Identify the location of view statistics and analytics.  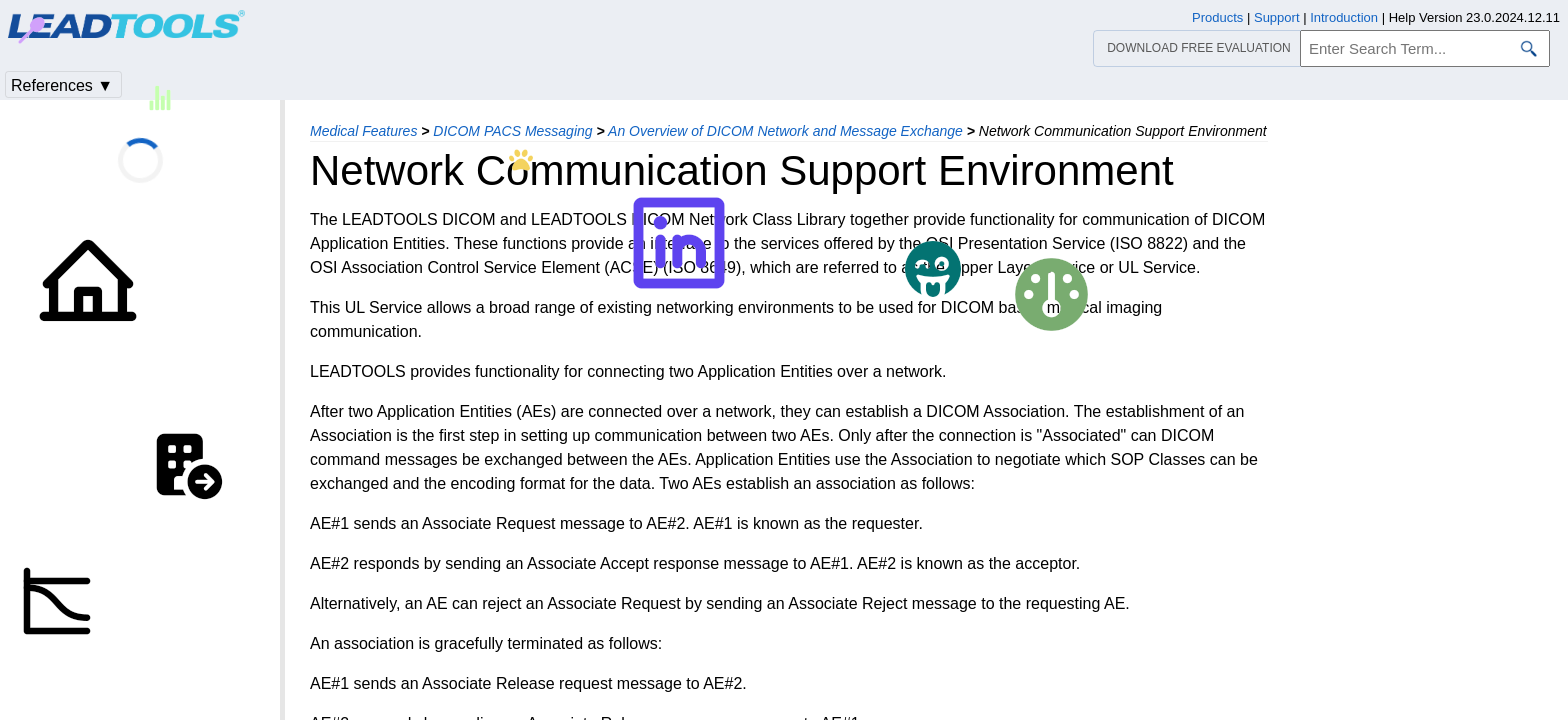
(160, 98).